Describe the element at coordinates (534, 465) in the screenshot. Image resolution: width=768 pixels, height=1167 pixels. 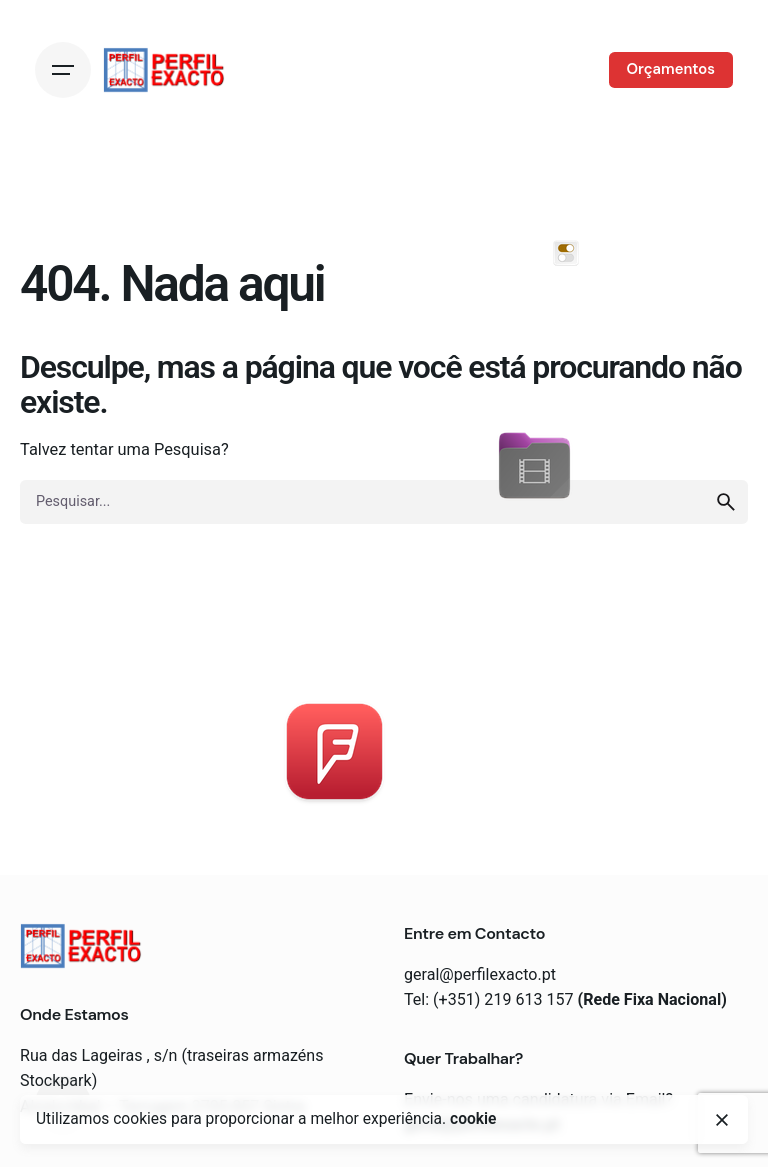
I see `open your videos folder` at that location.